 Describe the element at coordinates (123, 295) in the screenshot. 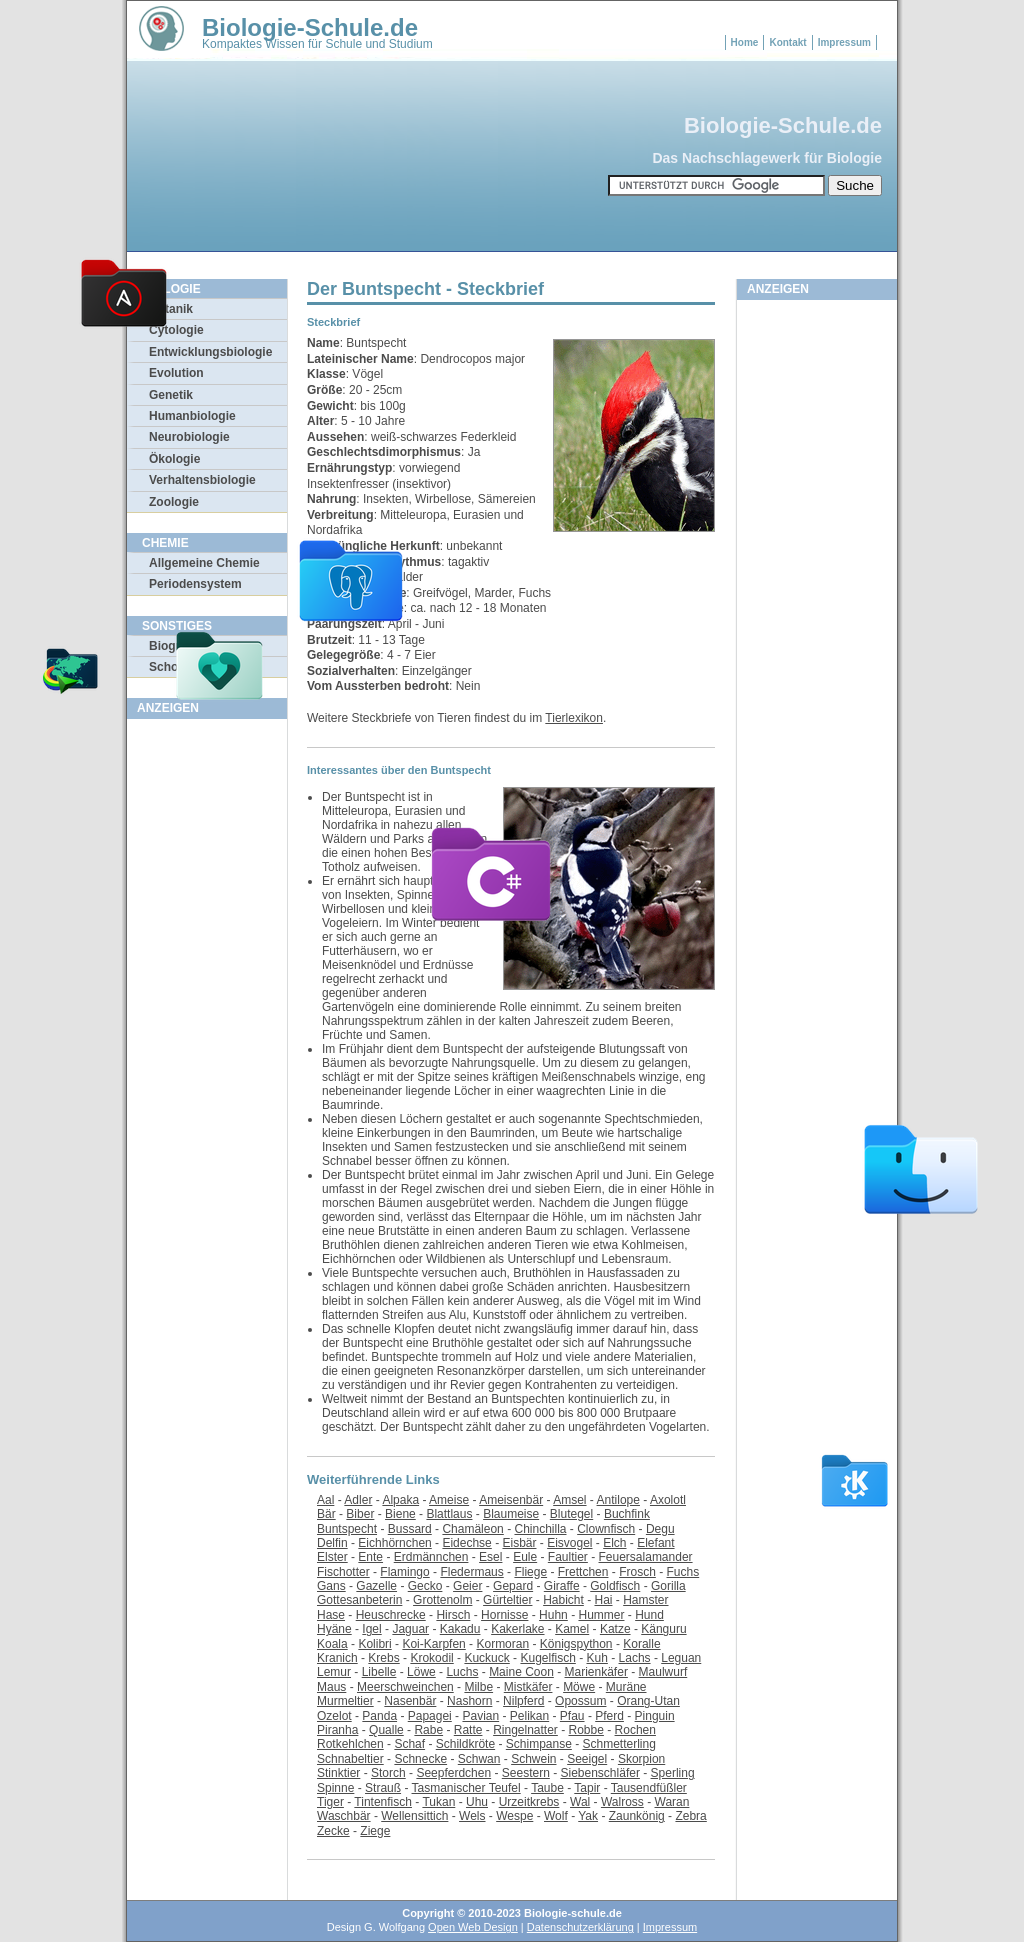

I see `folder containing ansible automation files` at that location.